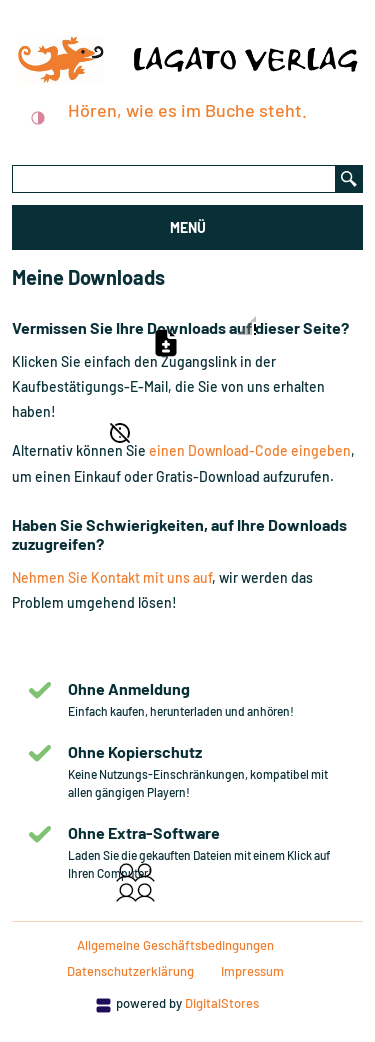 The height and width of the screenshot is (1042, 375). What do you see at coordinates (166, 343) in the screenshot?
I see `view file differences or changes` at bounding box center [166, 343].